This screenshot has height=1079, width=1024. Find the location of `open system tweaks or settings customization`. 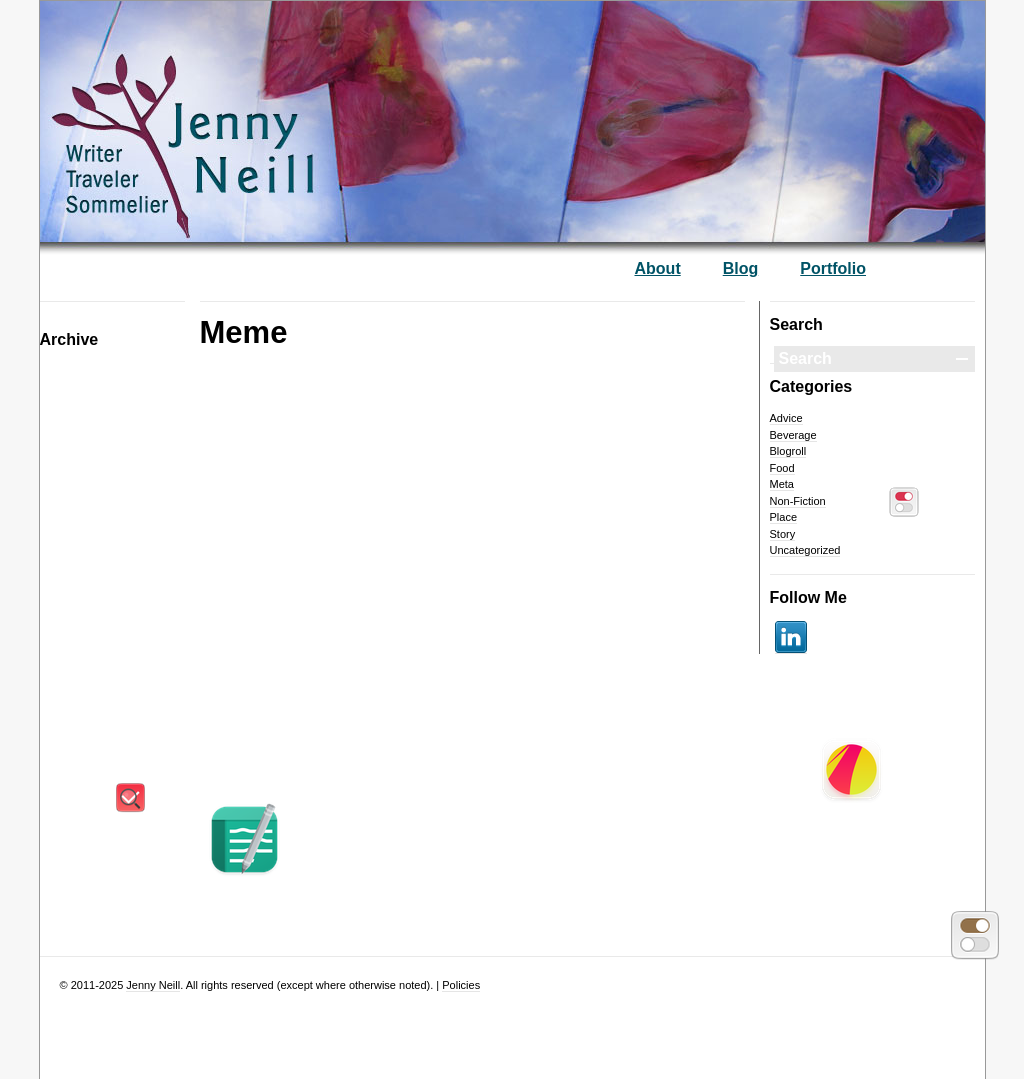

open system tweaks or settings customization is located at coordinates (904, 502).